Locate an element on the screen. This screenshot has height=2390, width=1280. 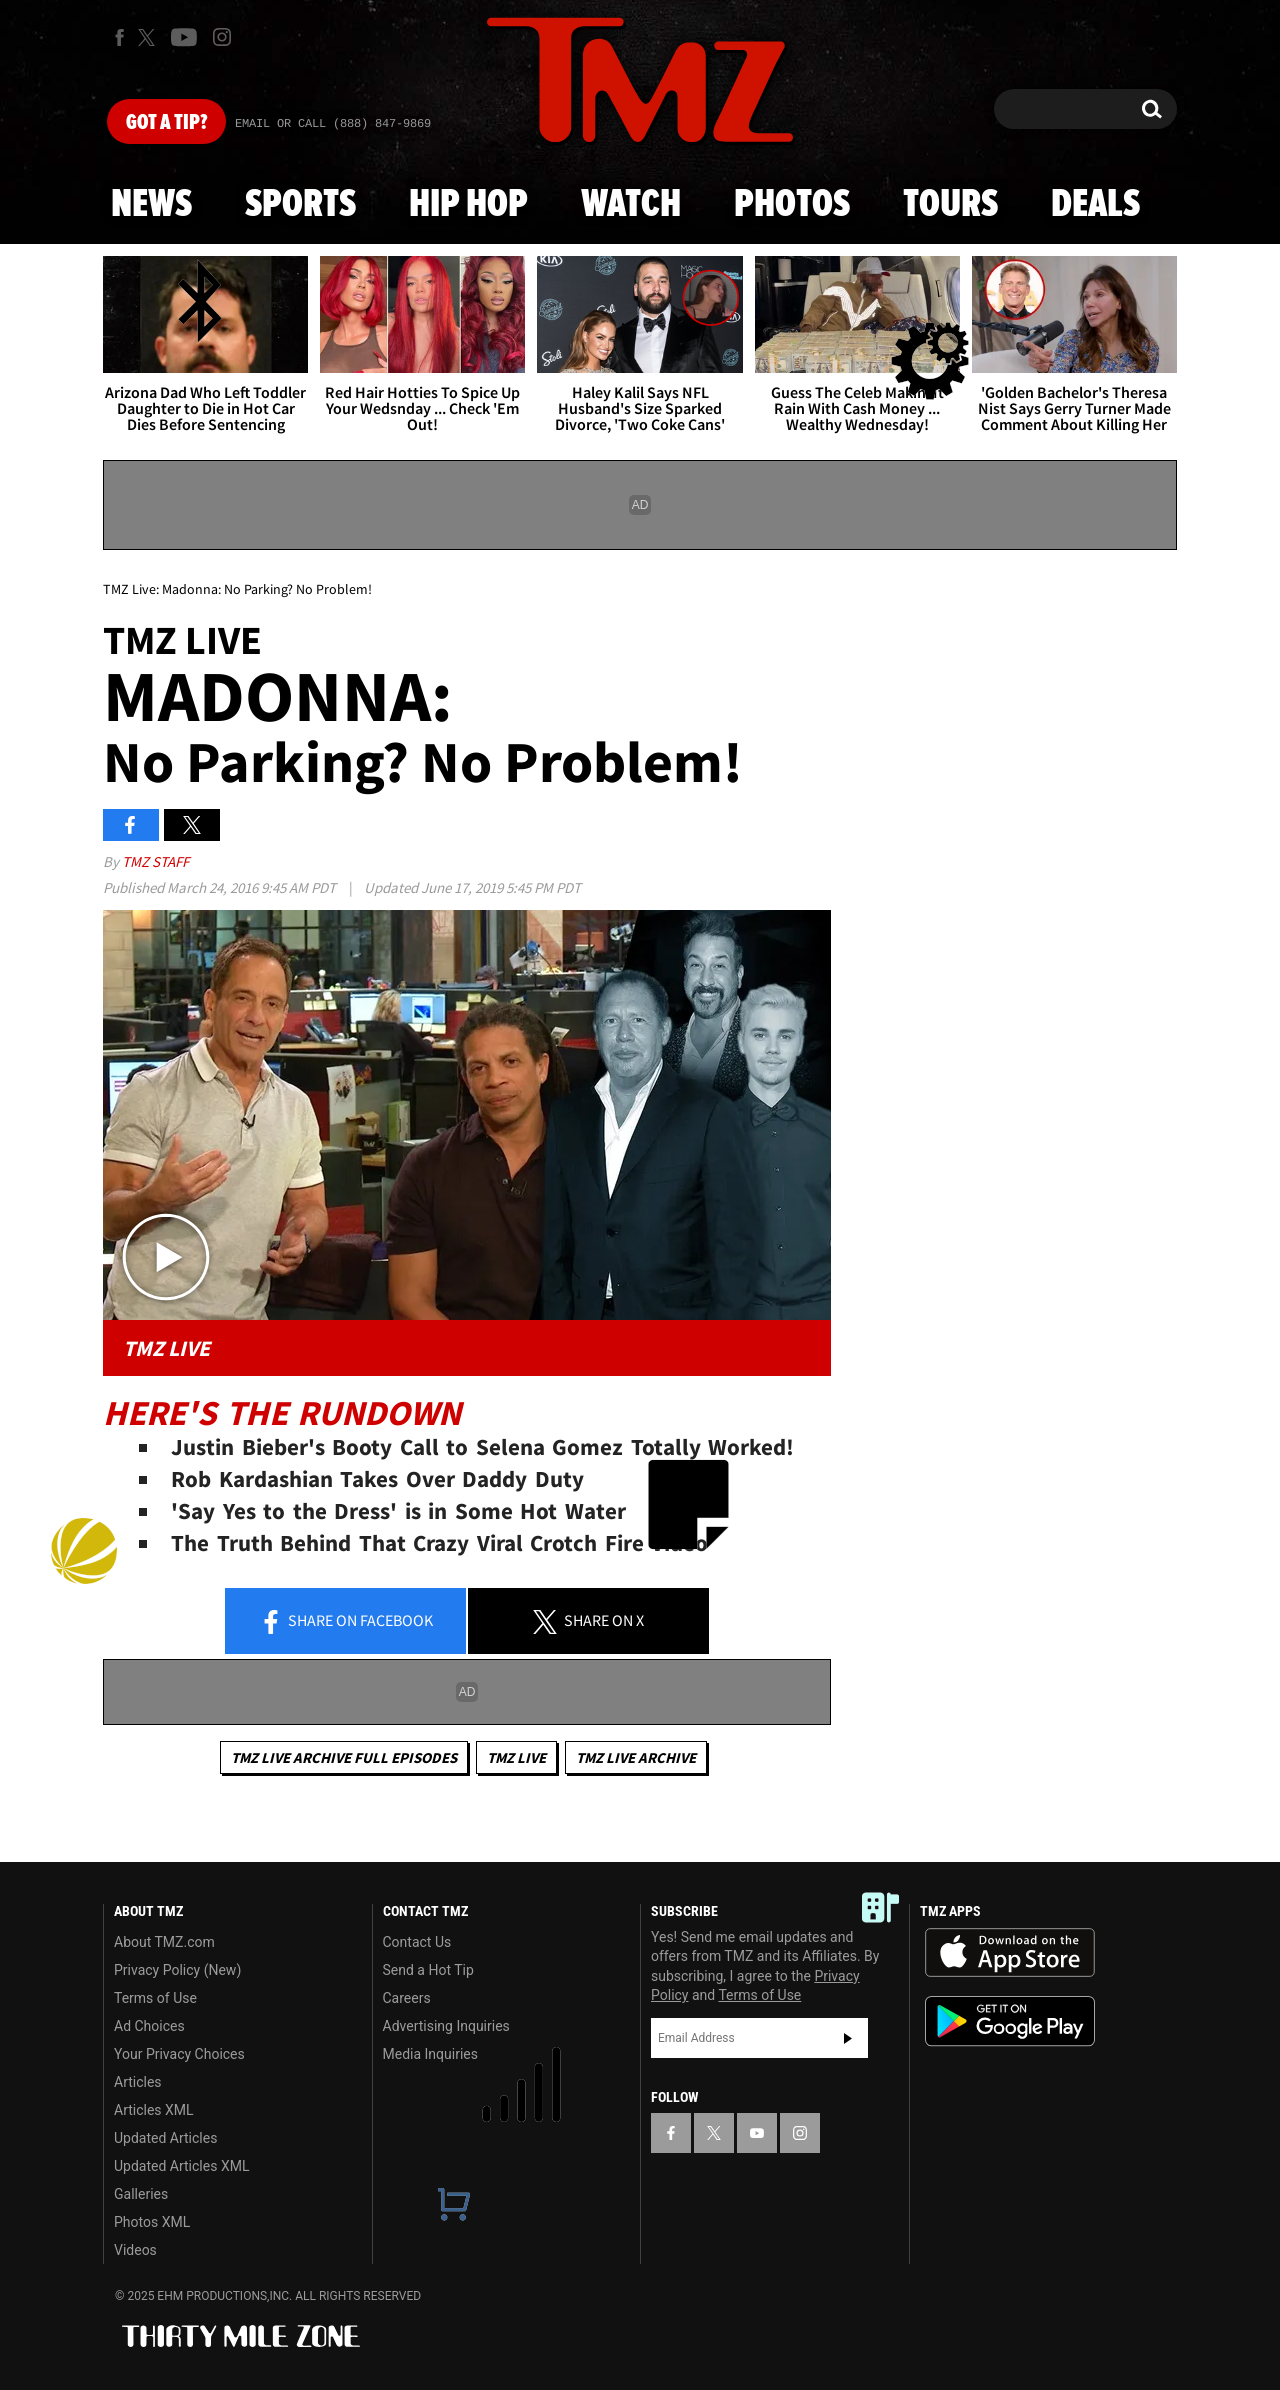
view document or file is located at coordinates (688, 1504).